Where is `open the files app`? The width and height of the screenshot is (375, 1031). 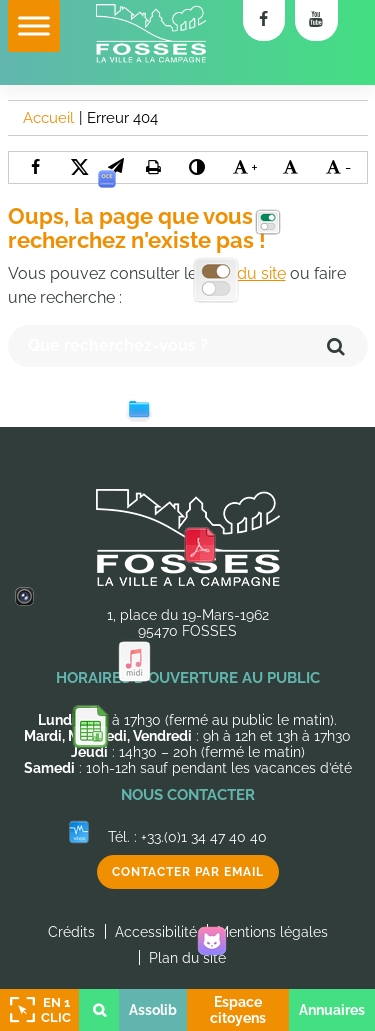
open the files app is located at coordinates (139, 409).